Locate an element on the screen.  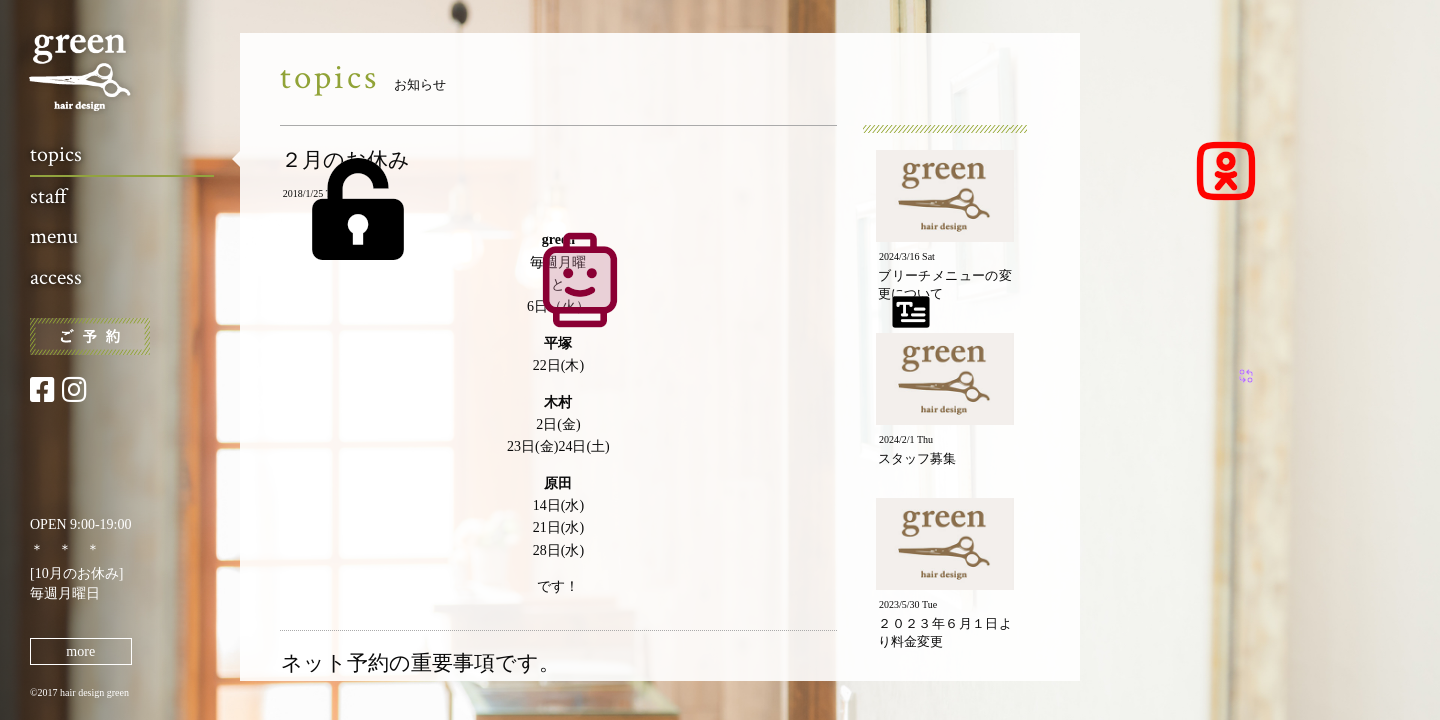
read articles from The New York Times is located at coordinates (911, 312).